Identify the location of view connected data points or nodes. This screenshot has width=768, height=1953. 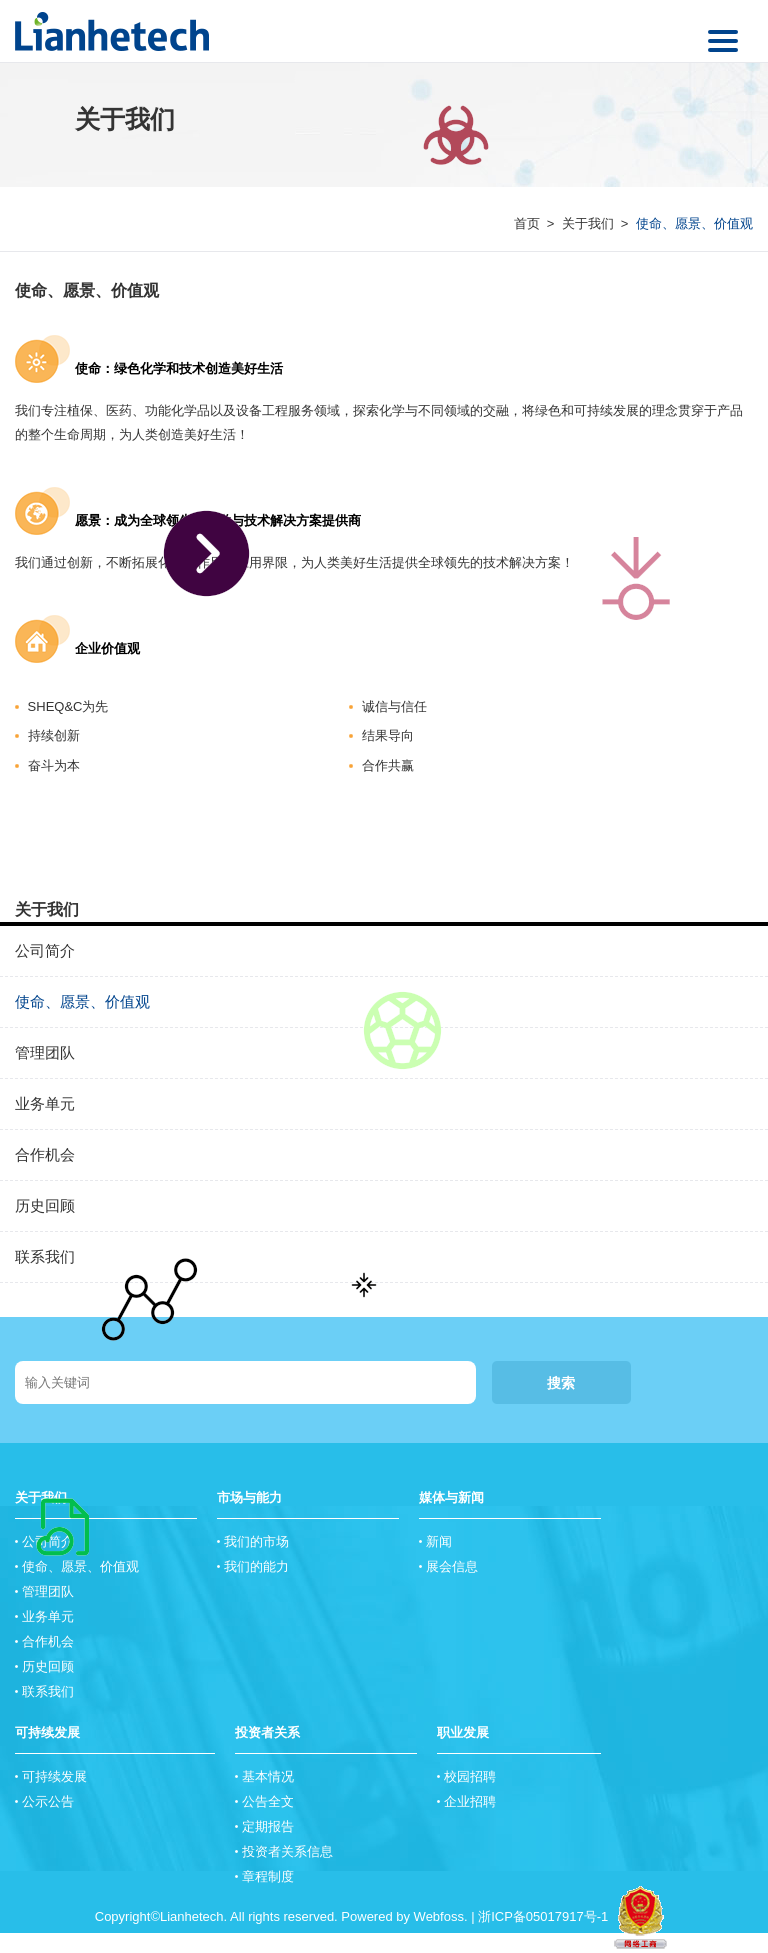
(149, 1299).